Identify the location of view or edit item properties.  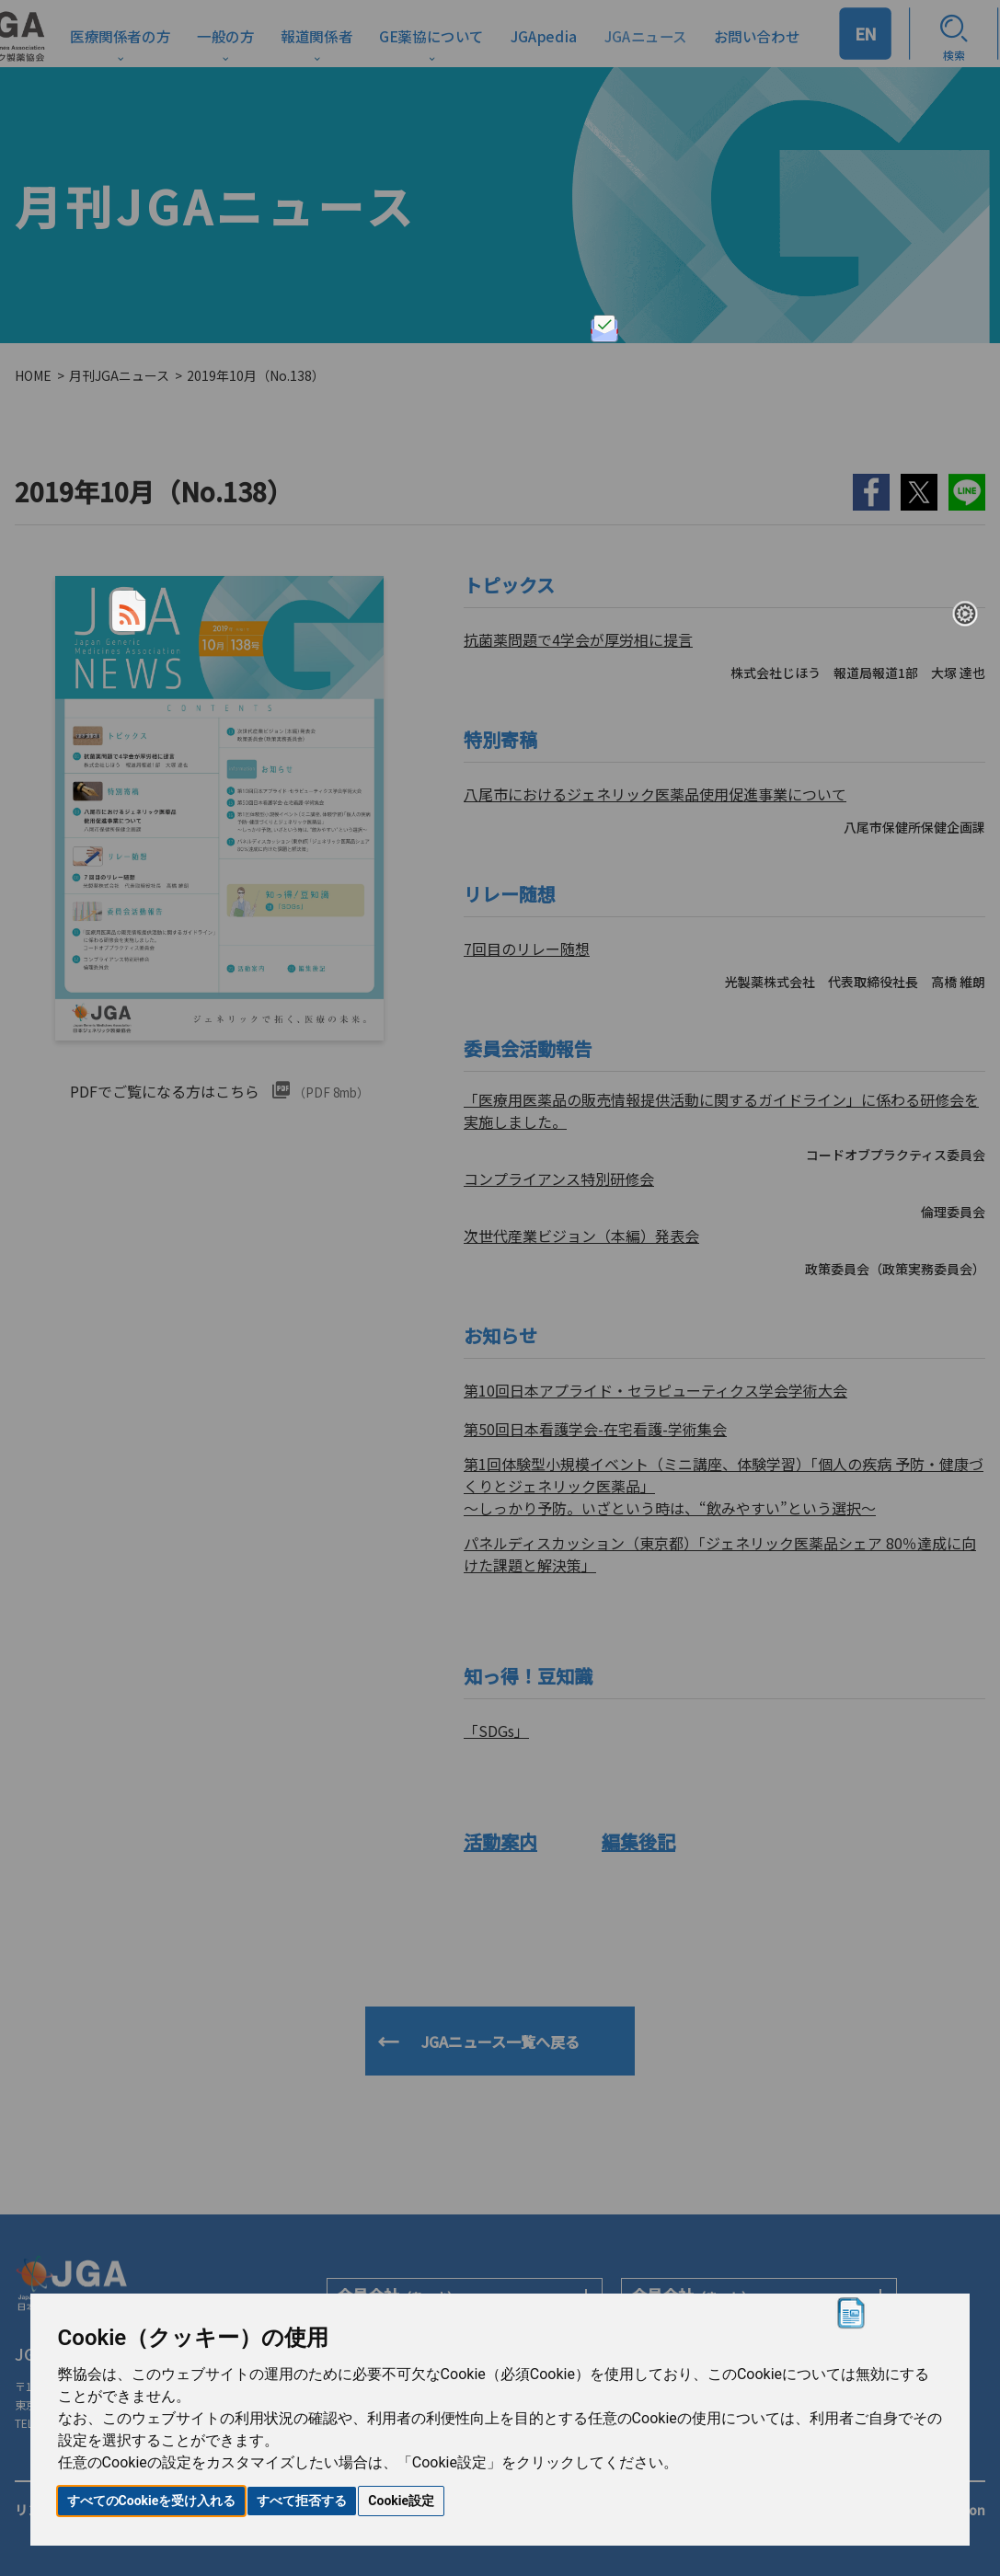
(965, 614).